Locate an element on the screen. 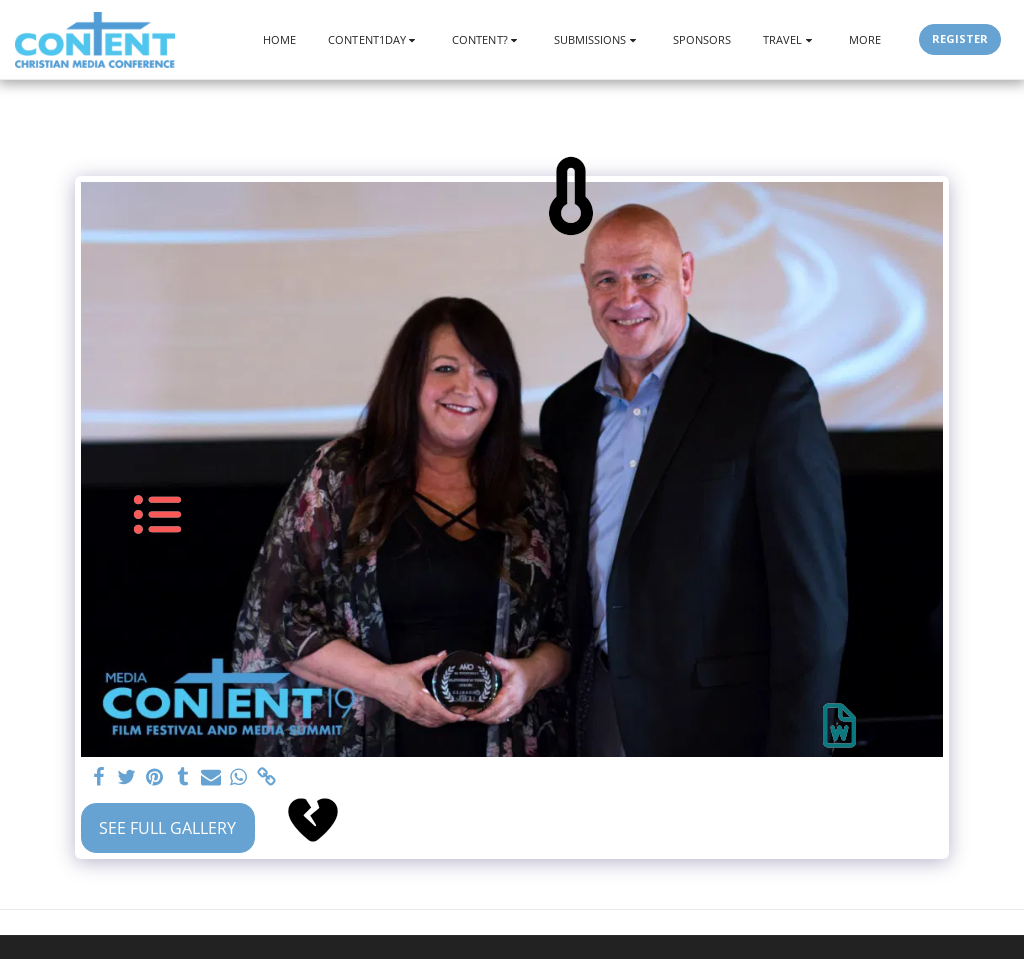  view items in a bulleted list format is located at coordinates (157, 514).